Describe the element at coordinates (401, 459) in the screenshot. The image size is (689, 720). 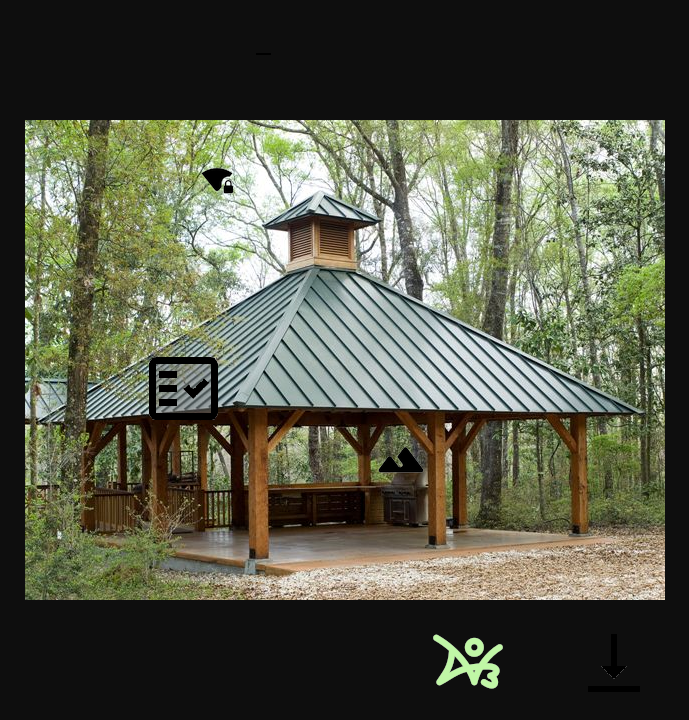
I see `view landscape or nature photos` at that location.